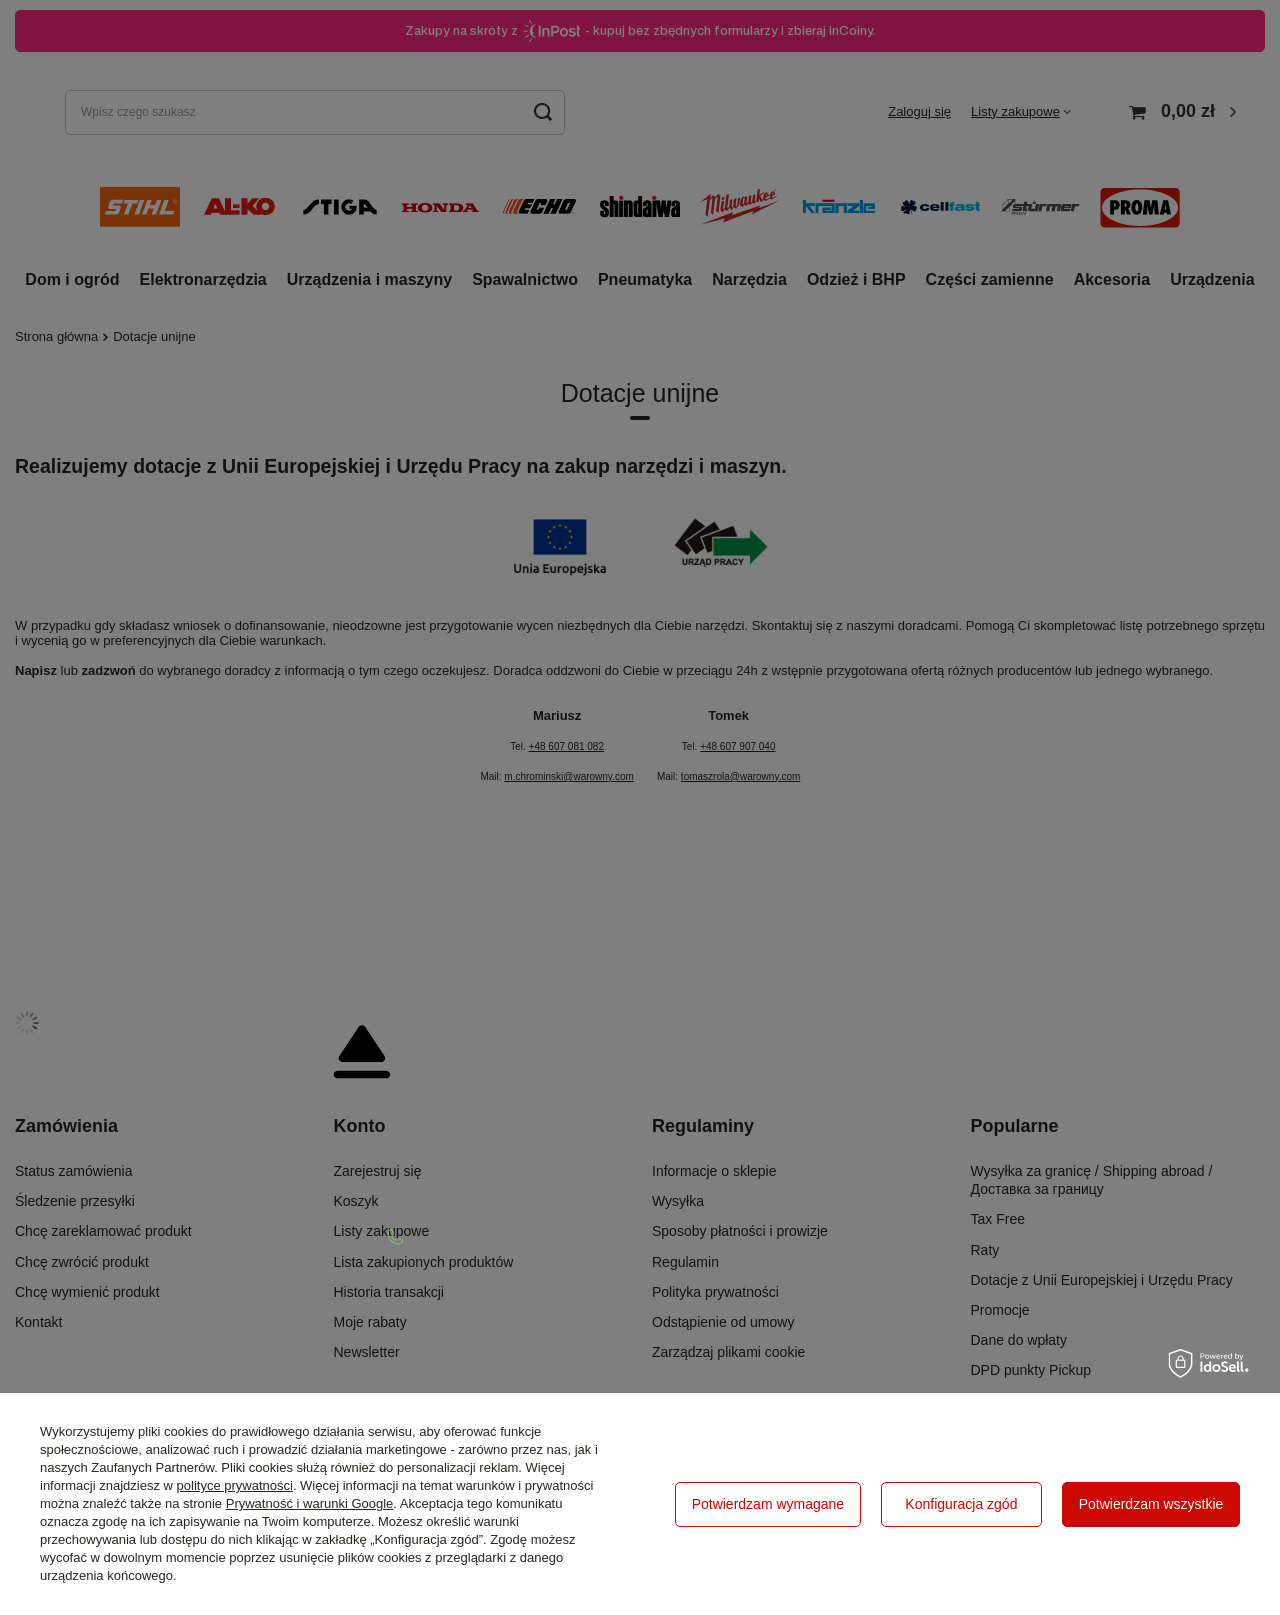 The image size is (1280, 1615). What do you see at coordinates (395, 1237) in the screenshot?
I see `make a phone call` at bounding box center [395, 1237].